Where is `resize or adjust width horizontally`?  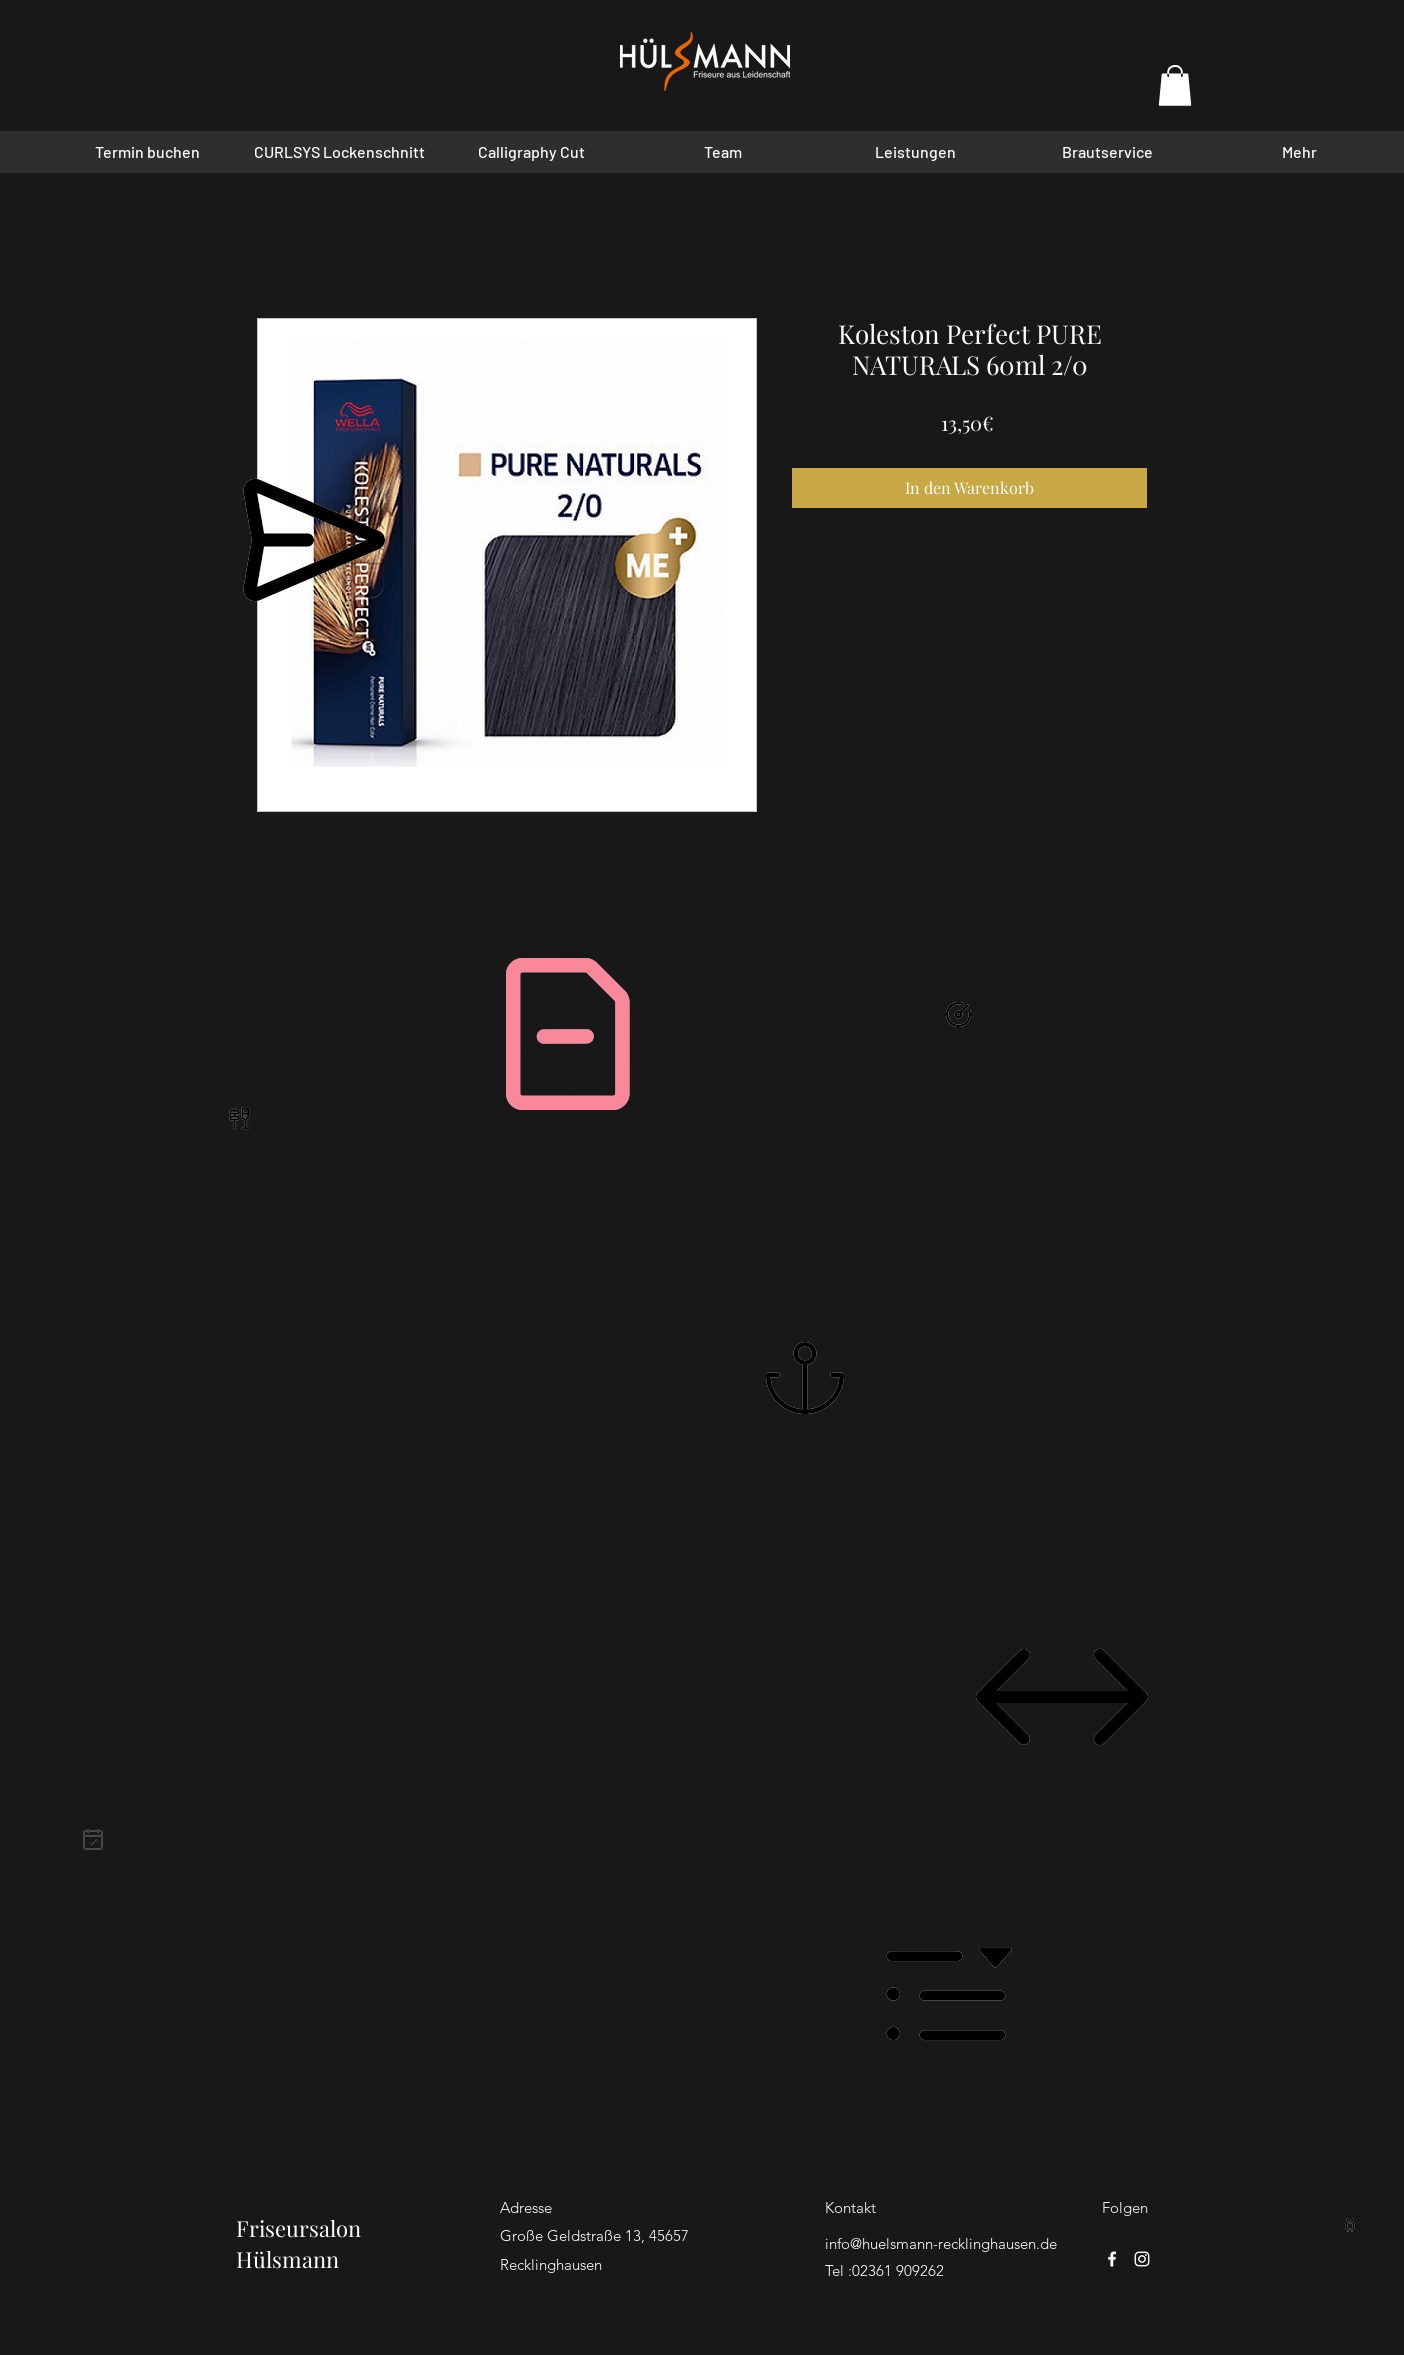
resize or adjust width horizontally is located at coordinates (1062, 1699).